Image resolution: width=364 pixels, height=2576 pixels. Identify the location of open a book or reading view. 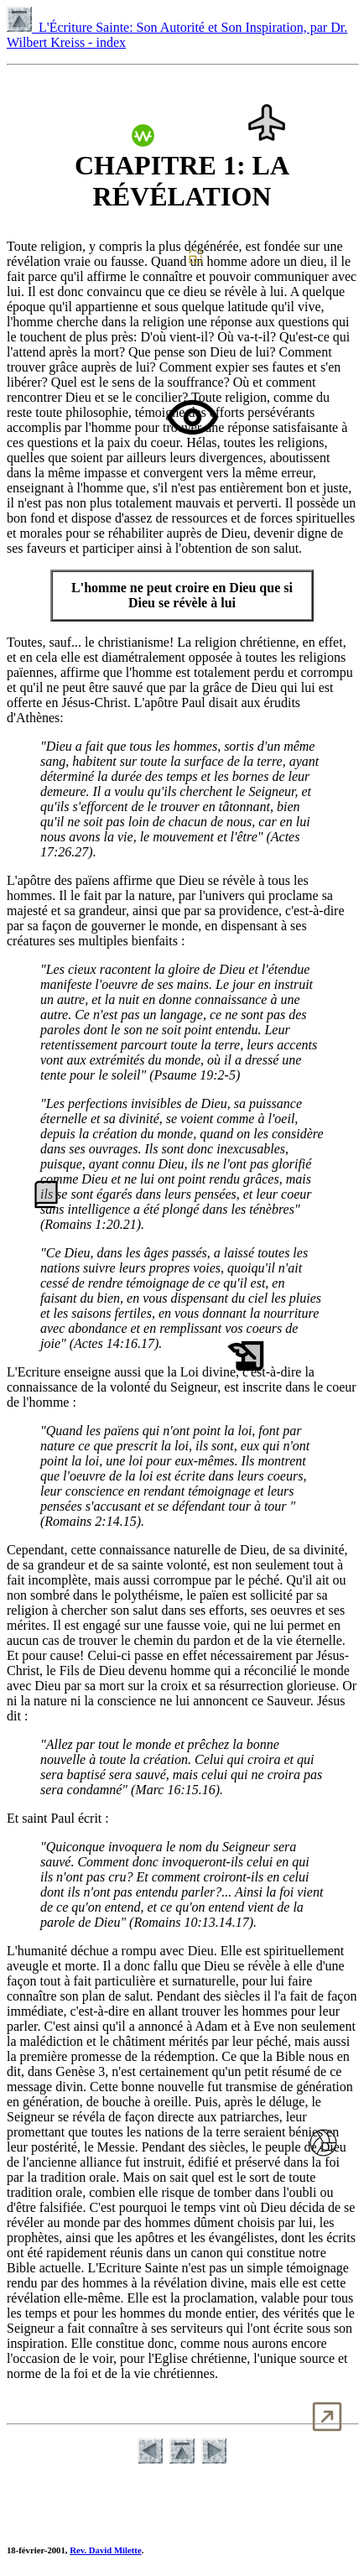
(46, 1194).